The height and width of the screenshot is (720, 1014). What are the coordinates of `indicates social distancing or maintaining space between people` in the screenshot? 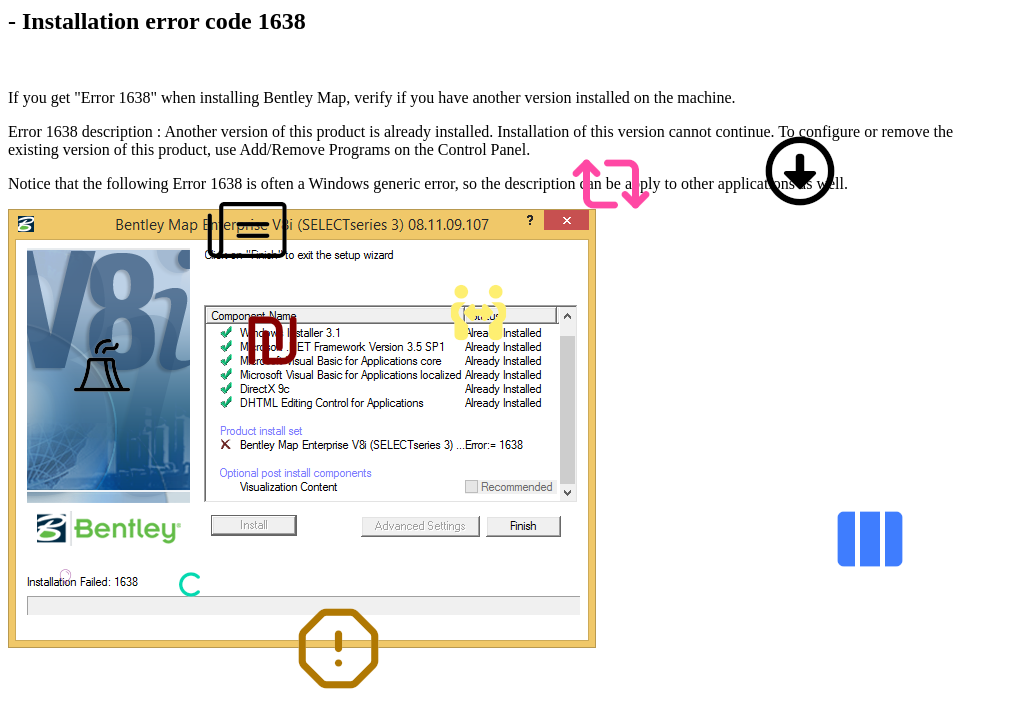 It's located at (478, 312).